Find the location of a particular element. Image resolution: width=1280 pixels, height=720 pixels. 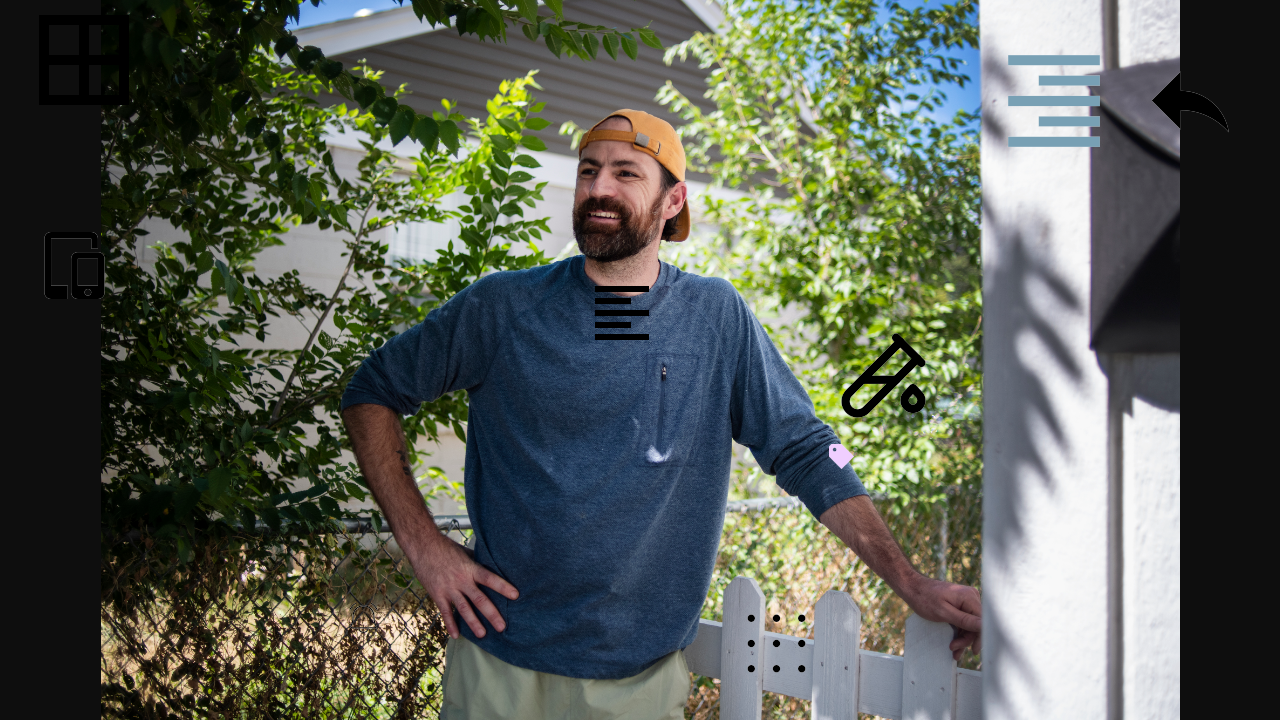

run a test or experiment is located at coordinates (883, 375).